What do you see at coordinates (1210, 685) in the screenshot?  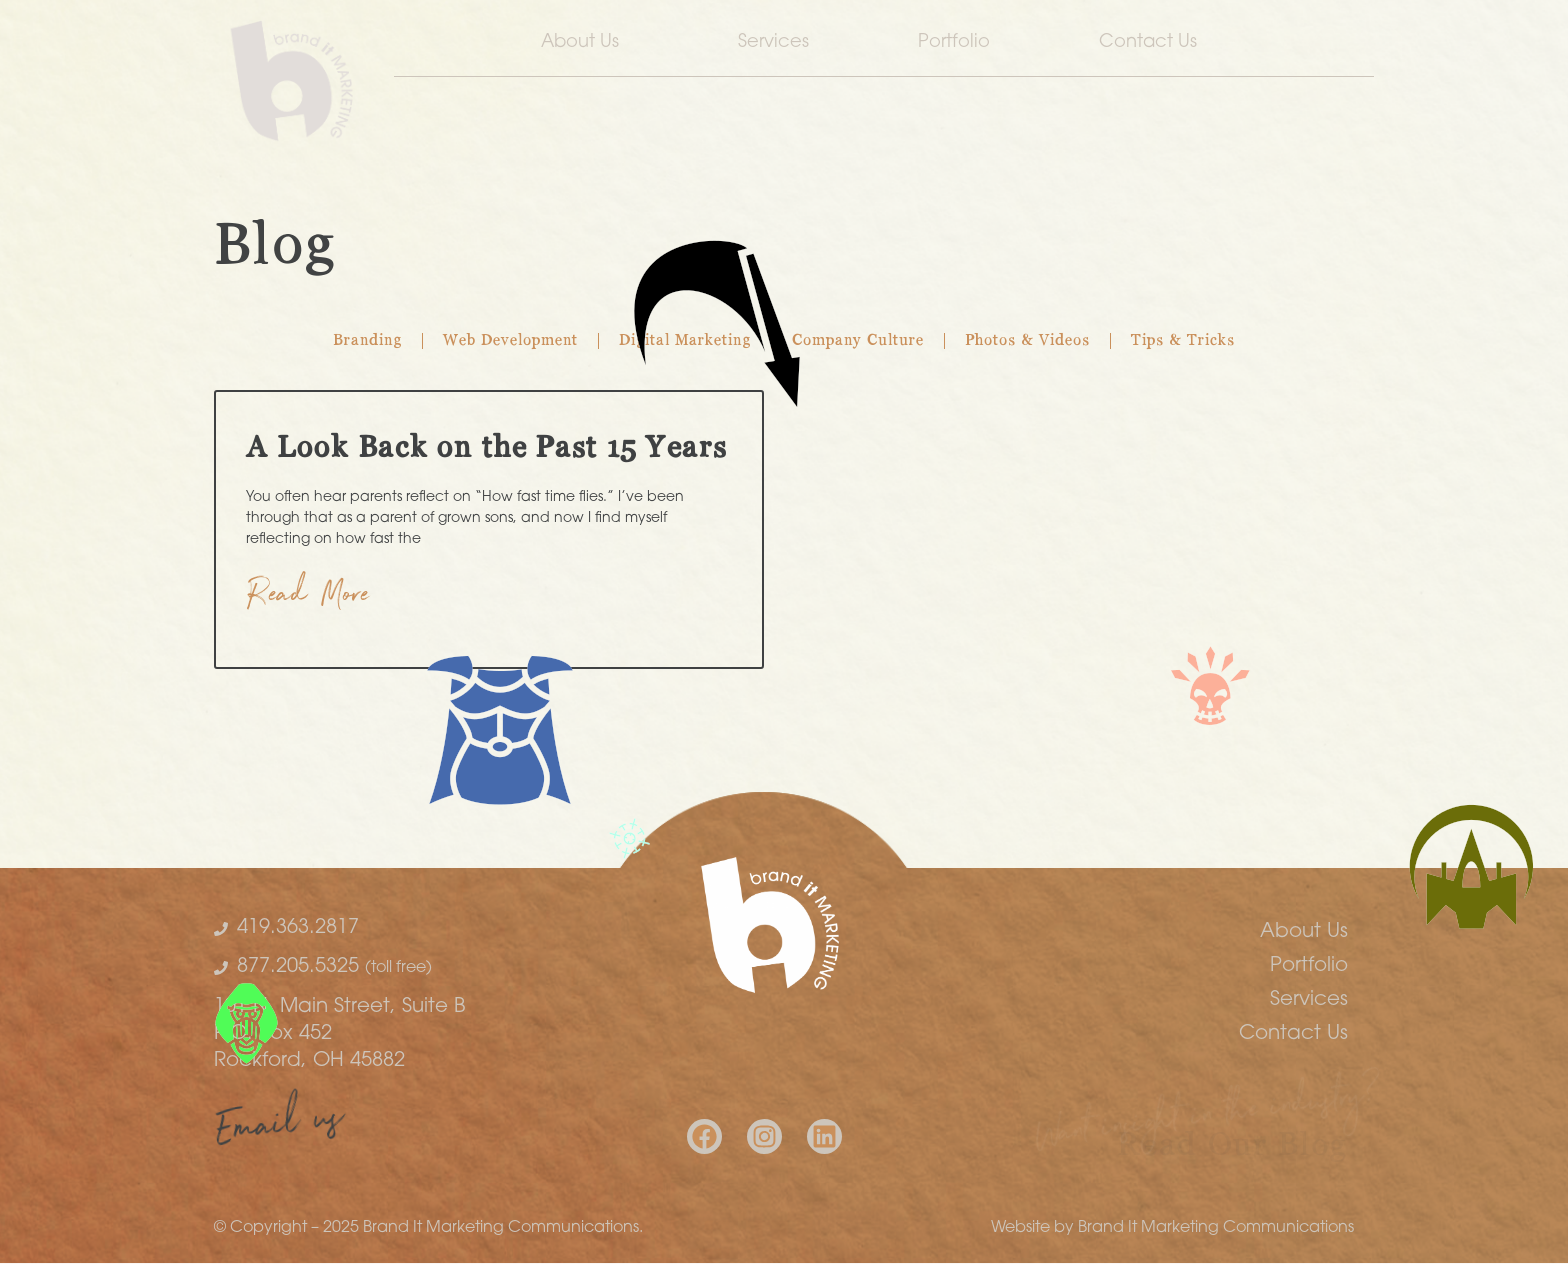 I see `indicates a fun or casual death/game over state` at bounding box center [1210, 685].